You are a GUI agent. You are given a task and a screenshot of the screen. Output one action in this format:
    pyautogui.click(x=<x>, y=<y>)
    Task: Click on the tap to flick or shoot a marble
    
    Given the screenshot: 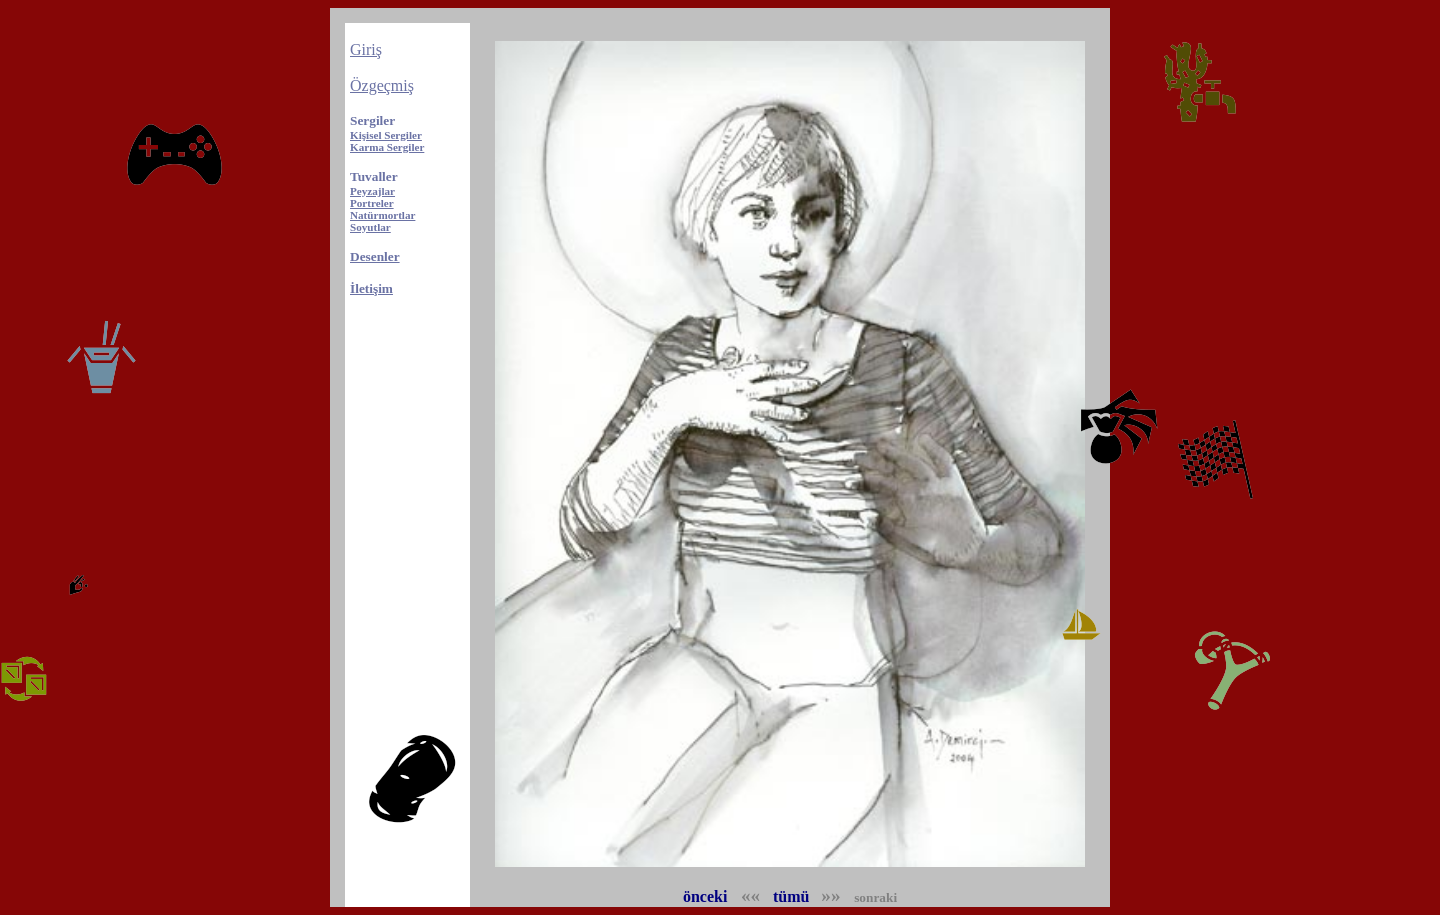 What is the action you would take?
    pyautogui.click(x=81, y=584)
    